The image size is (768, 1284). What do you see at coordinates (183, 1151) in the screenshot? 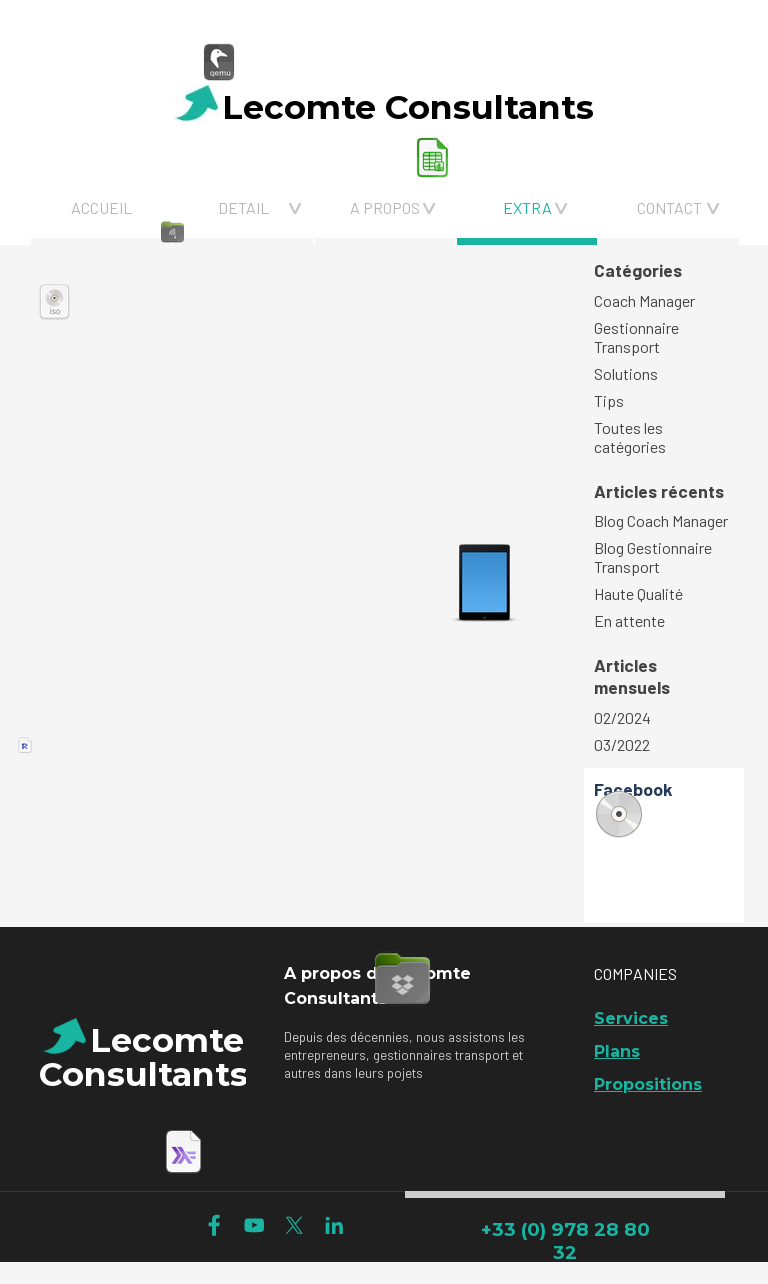
I see `a haskell source code file` at bounding box center [183, 1151].